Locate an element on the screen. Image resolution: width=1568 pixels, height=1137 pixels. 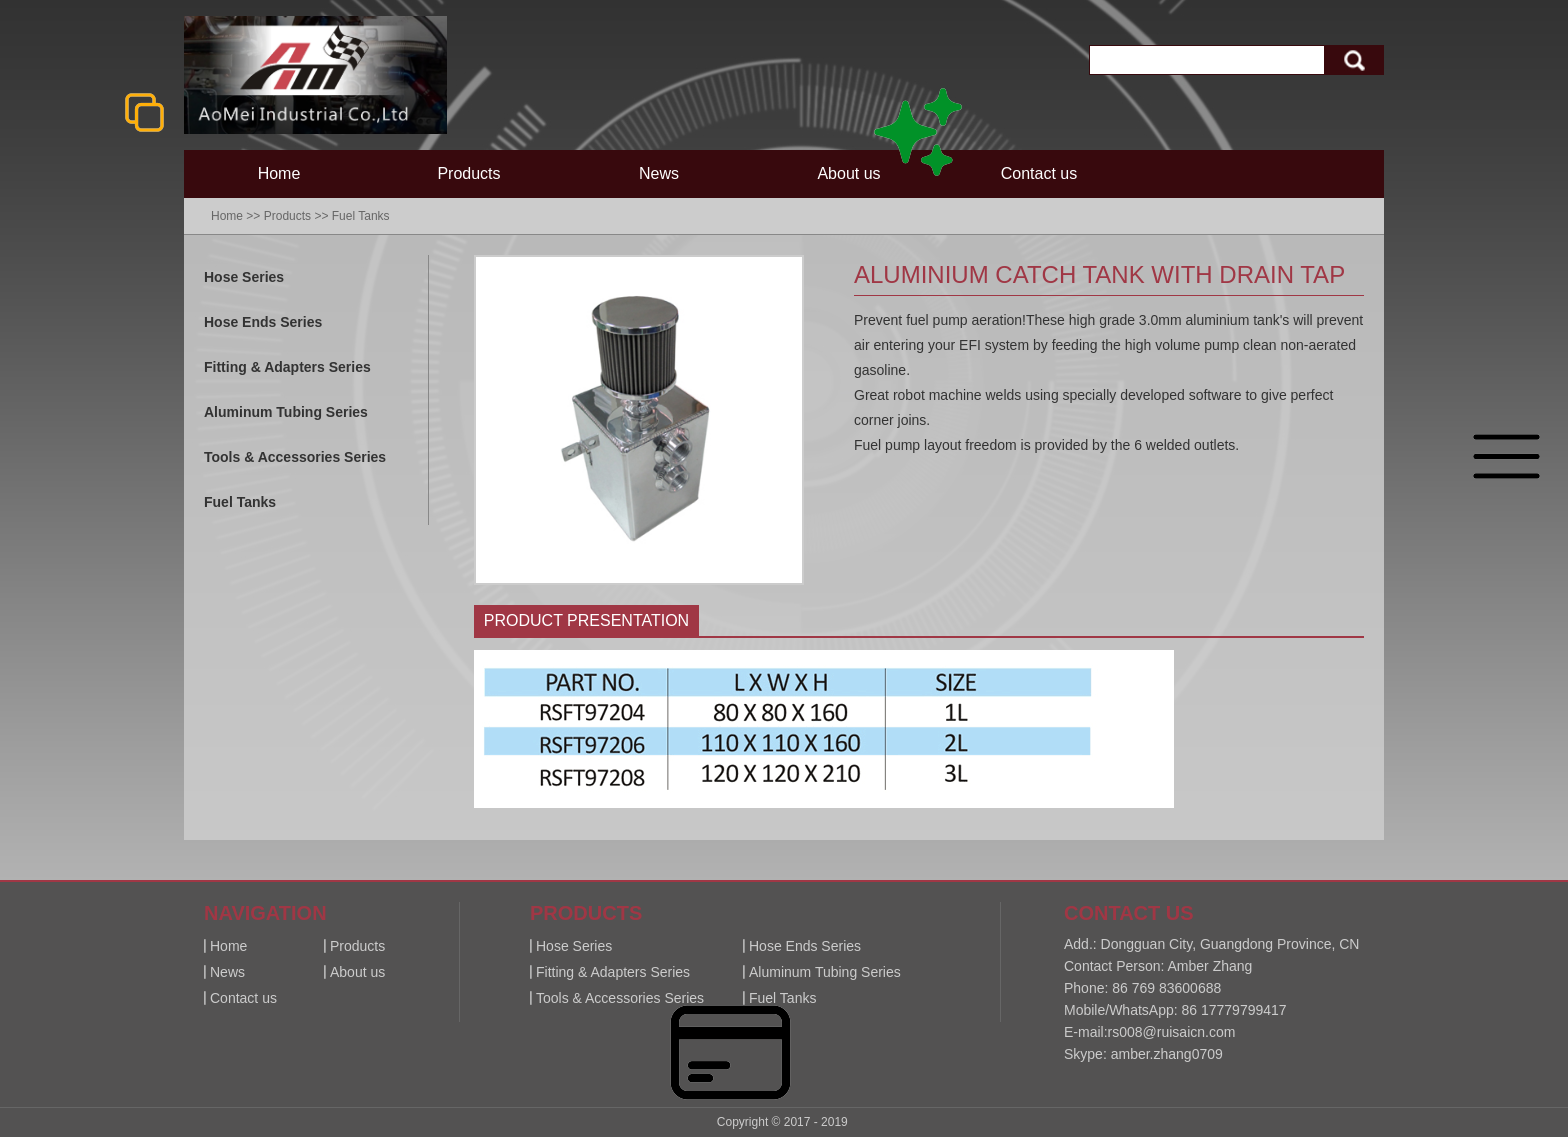
manage payment methods is located at coordinates (730, 1052).